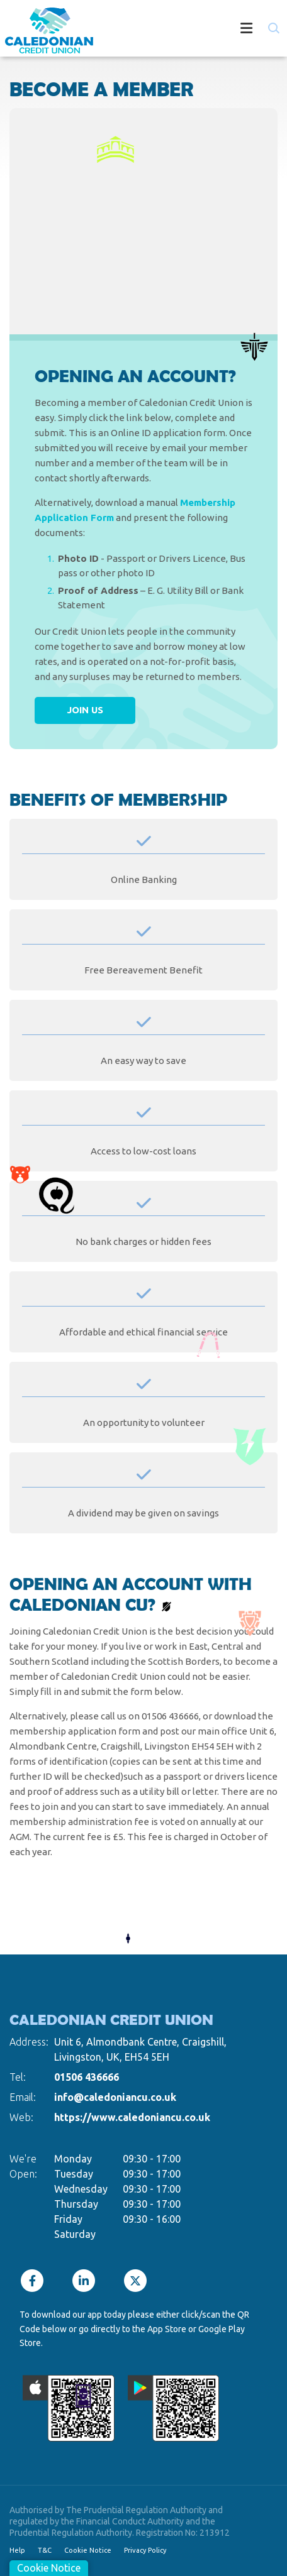 The image size is (287, 2576). Describe the element at coordinates (166, 1606) in the screenshot. I see `protection or security features are disabled` at that location.